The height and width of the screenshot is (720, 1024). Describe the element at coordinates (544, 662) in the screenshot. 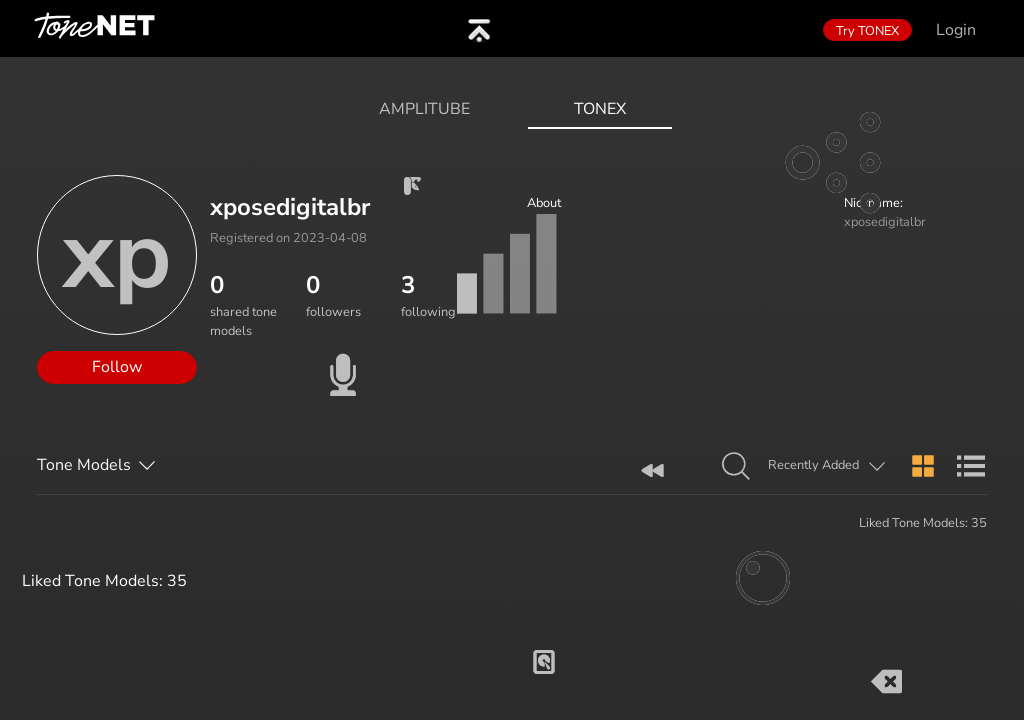

I see `access firewire hard drive` at that location.